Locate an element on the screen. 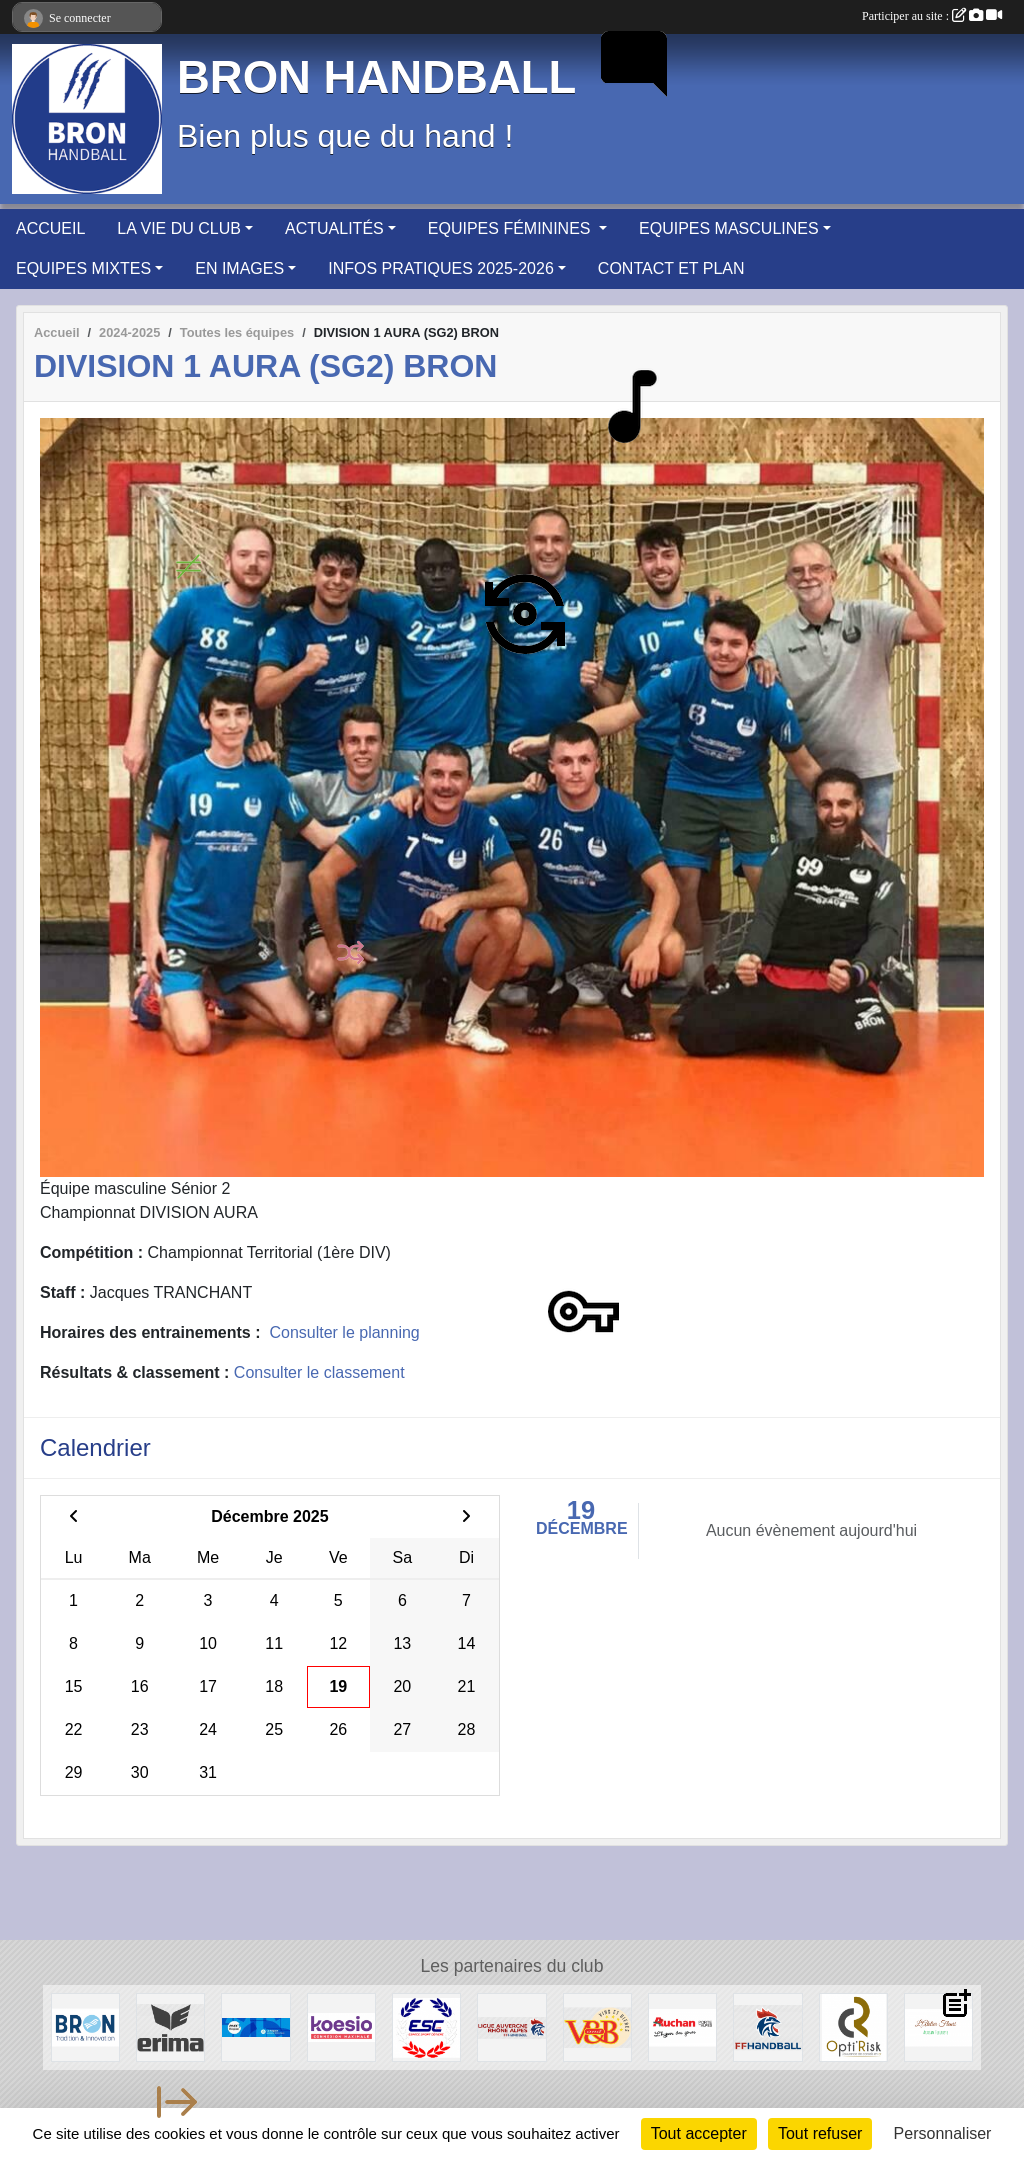  switch between front and rear camera is located at coordinates (525, 614).